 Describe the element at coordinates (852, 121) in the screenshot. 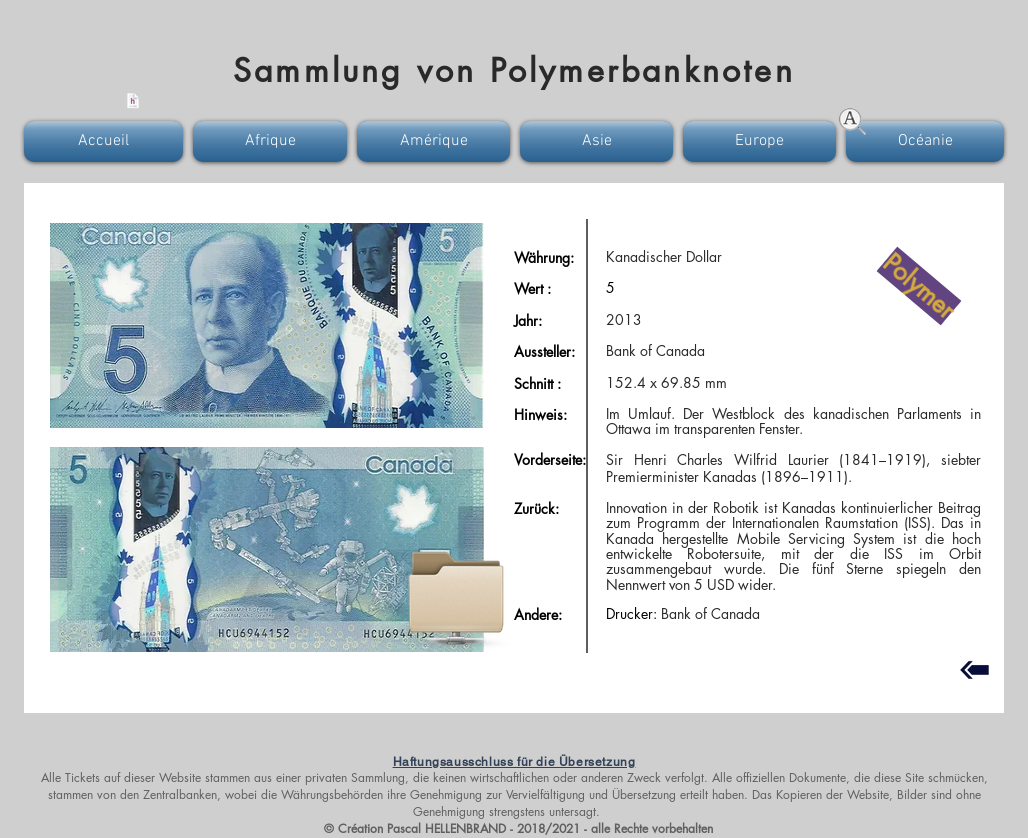

I see `search for text or content` at that location.